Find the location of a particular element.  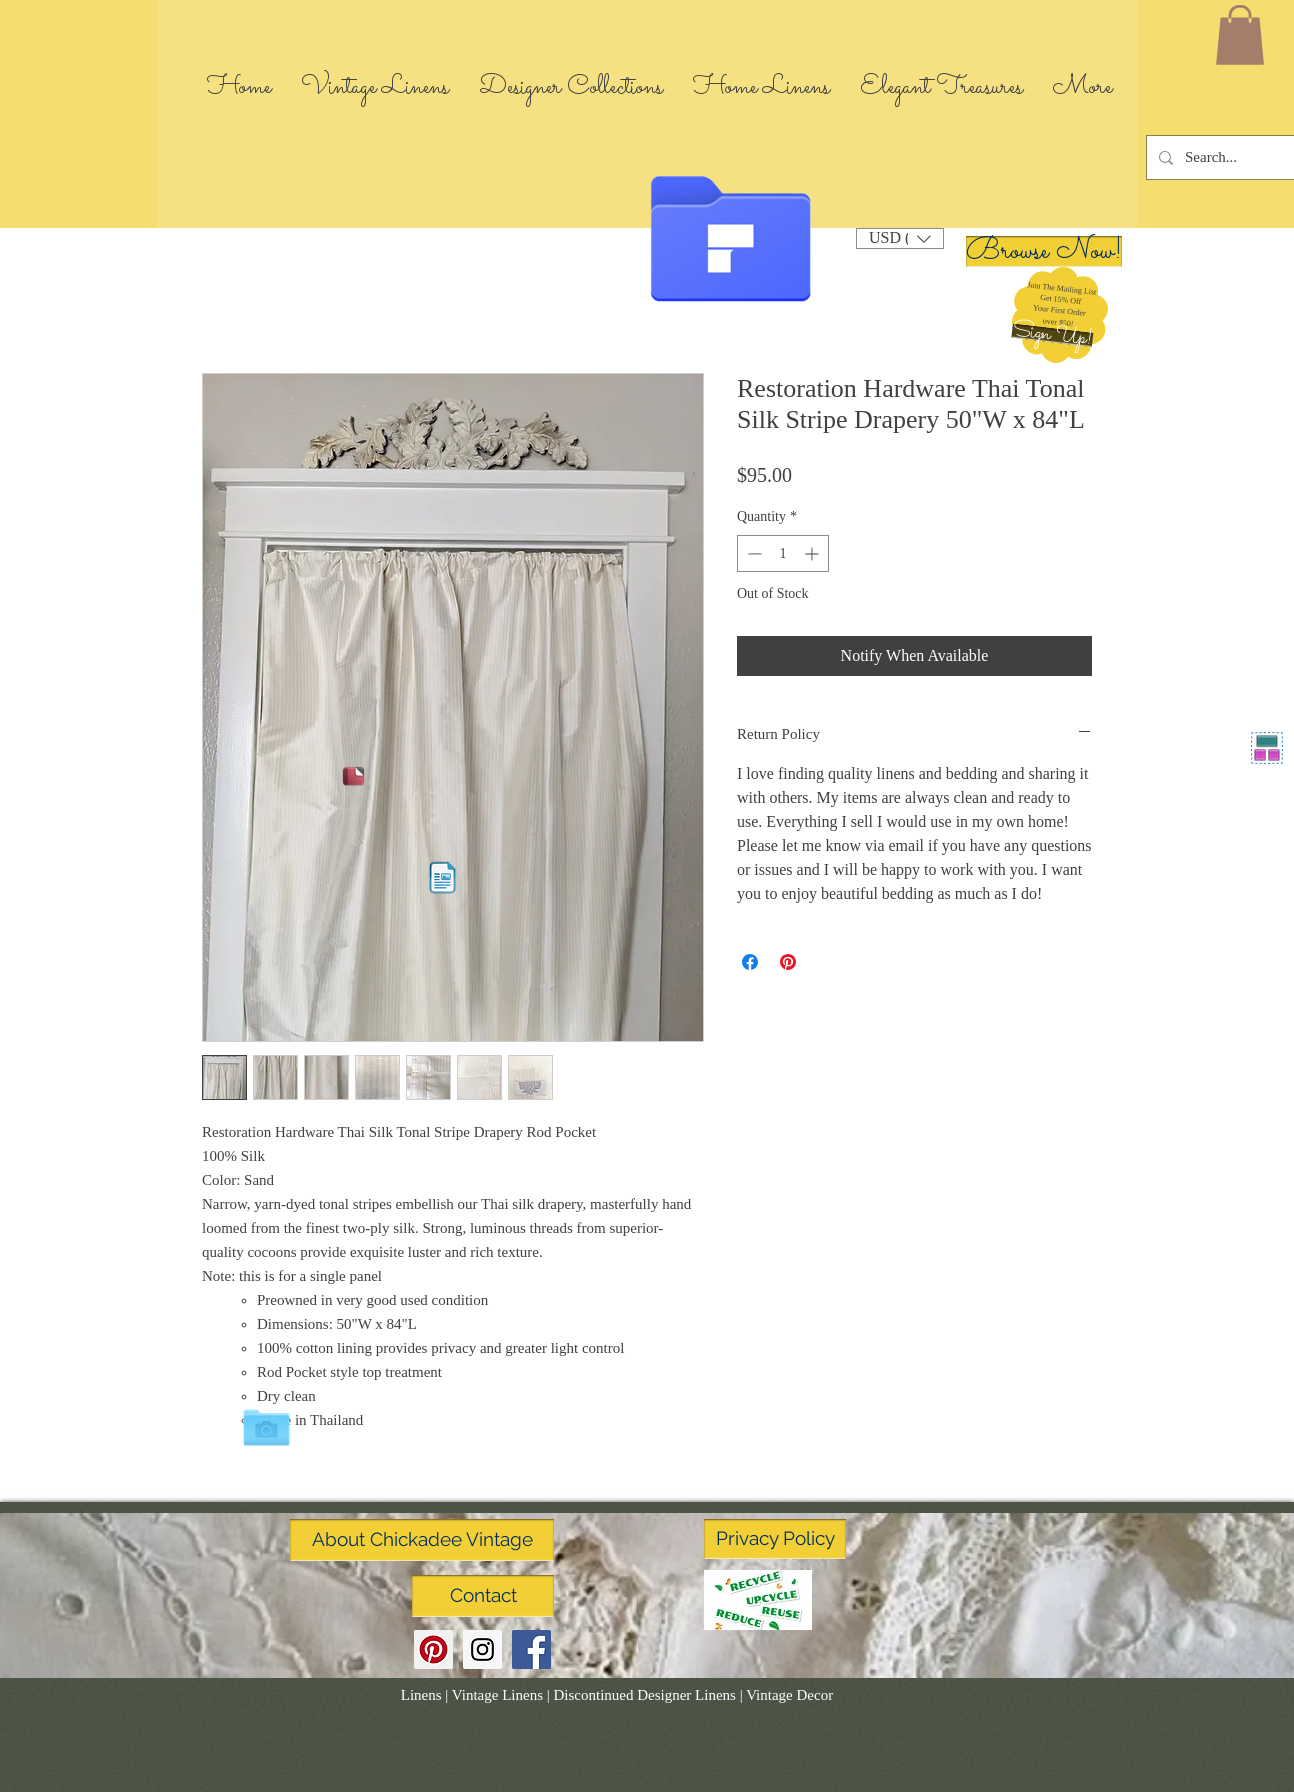

libreoffice writer document template file is located at coordinates (442, 877).